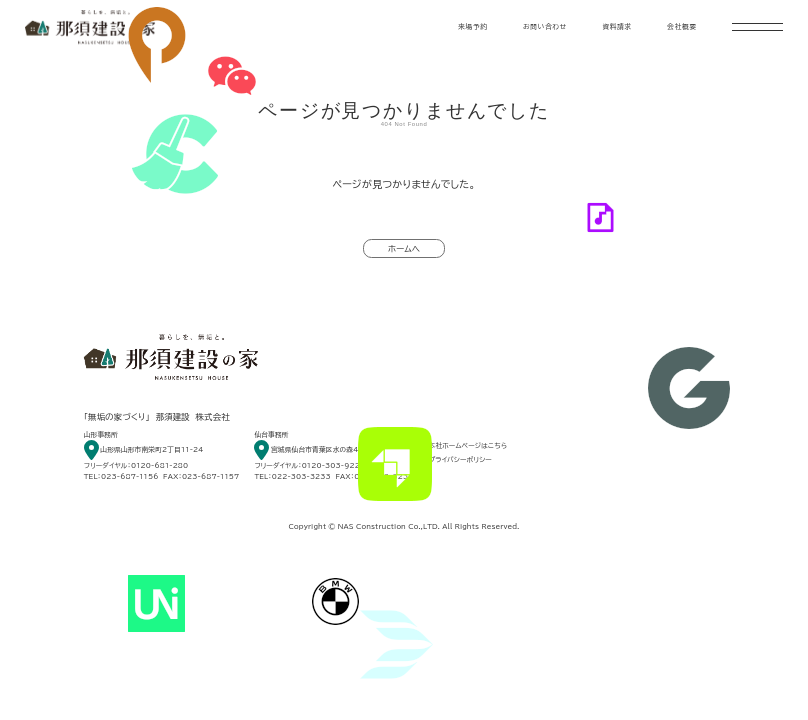  I want to click on visit justgiving fundraising platform, so click(689, 388).